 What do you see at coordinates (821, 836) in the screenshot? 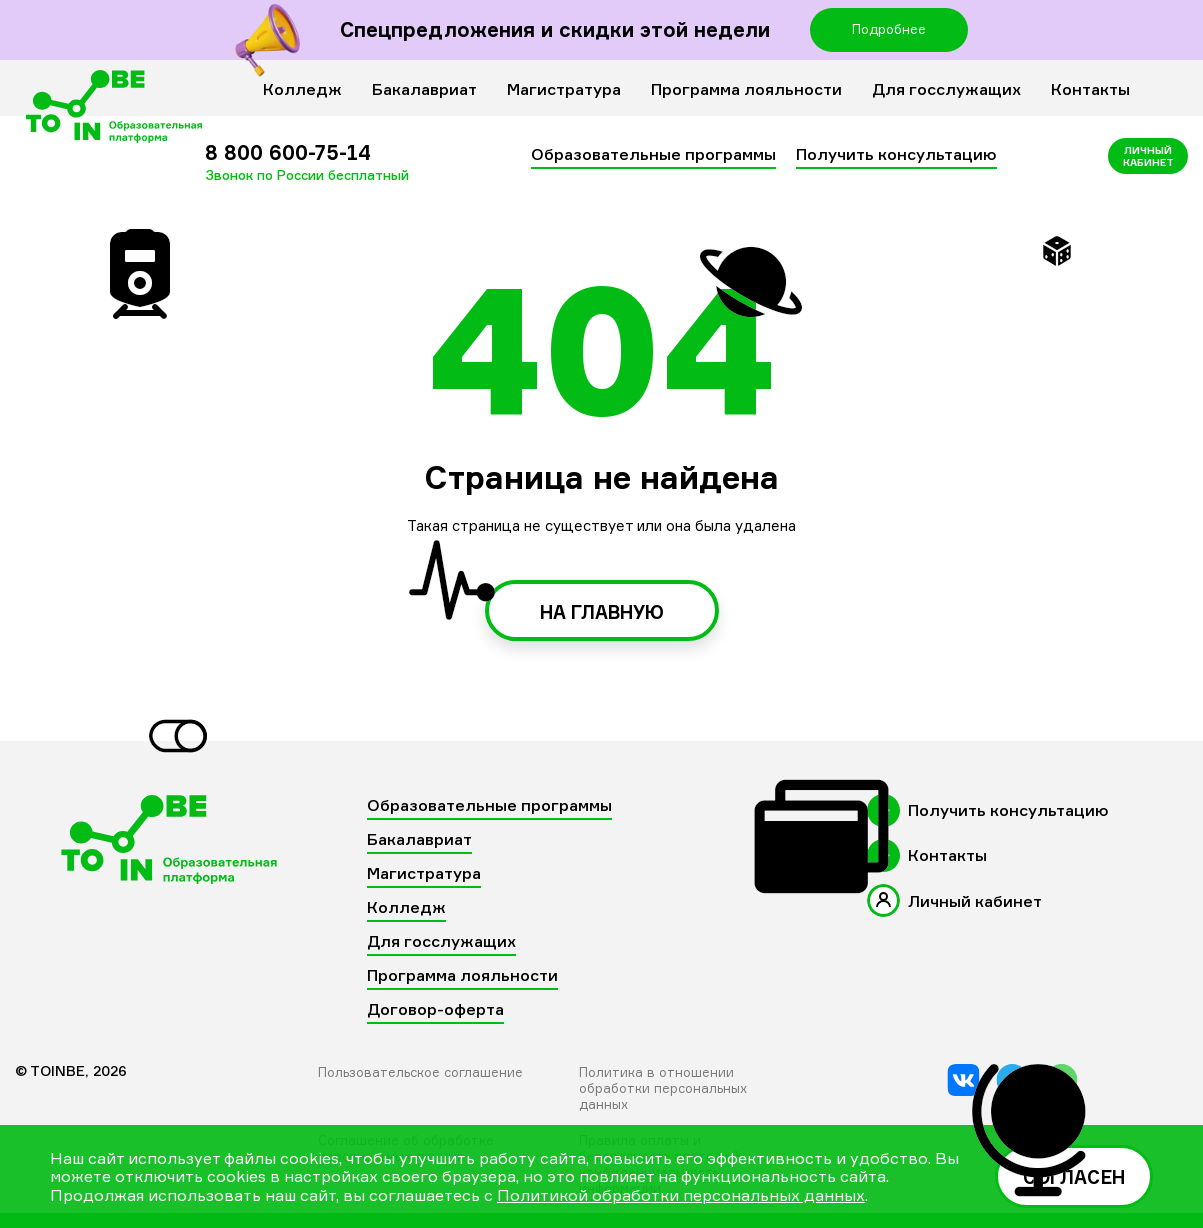
I see `view open browser windows` at bounding box center [821, 836].